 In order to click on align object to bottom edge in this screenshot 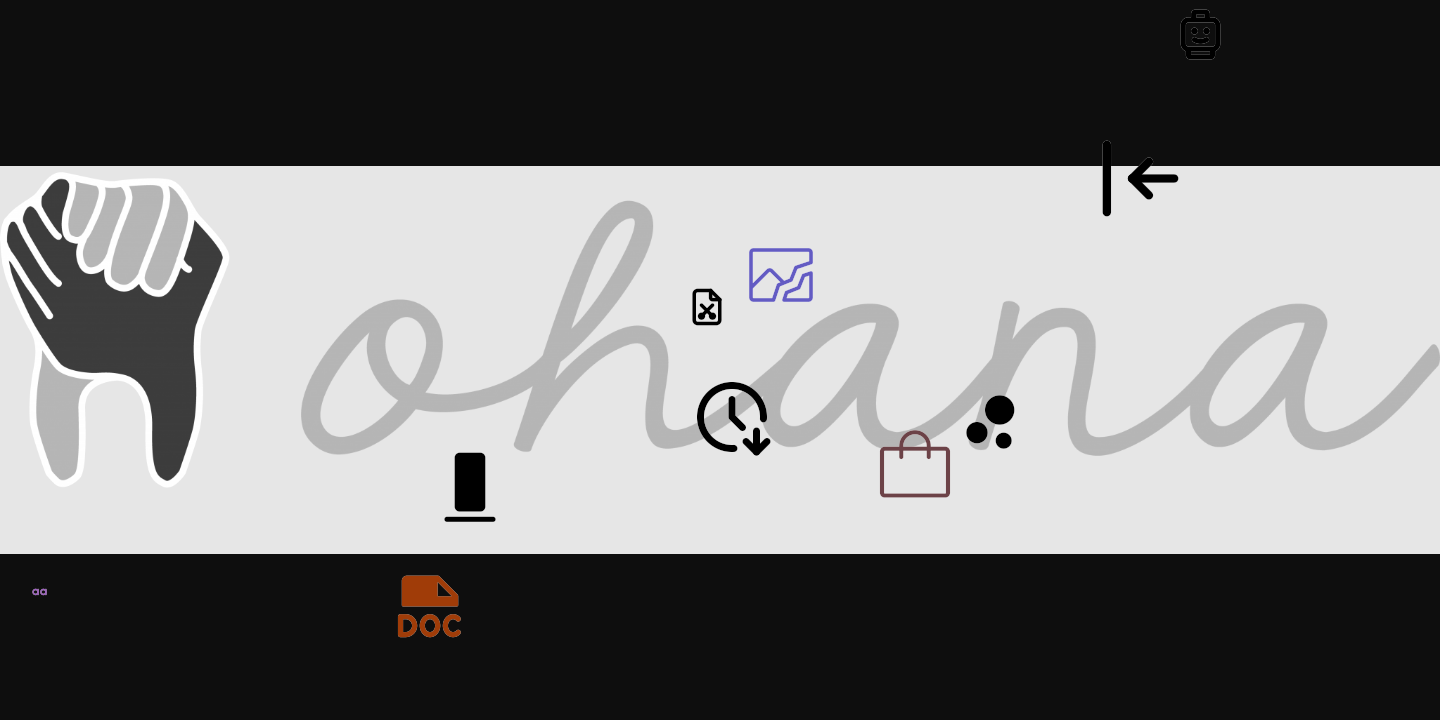, I will do `click(470, 486)`.